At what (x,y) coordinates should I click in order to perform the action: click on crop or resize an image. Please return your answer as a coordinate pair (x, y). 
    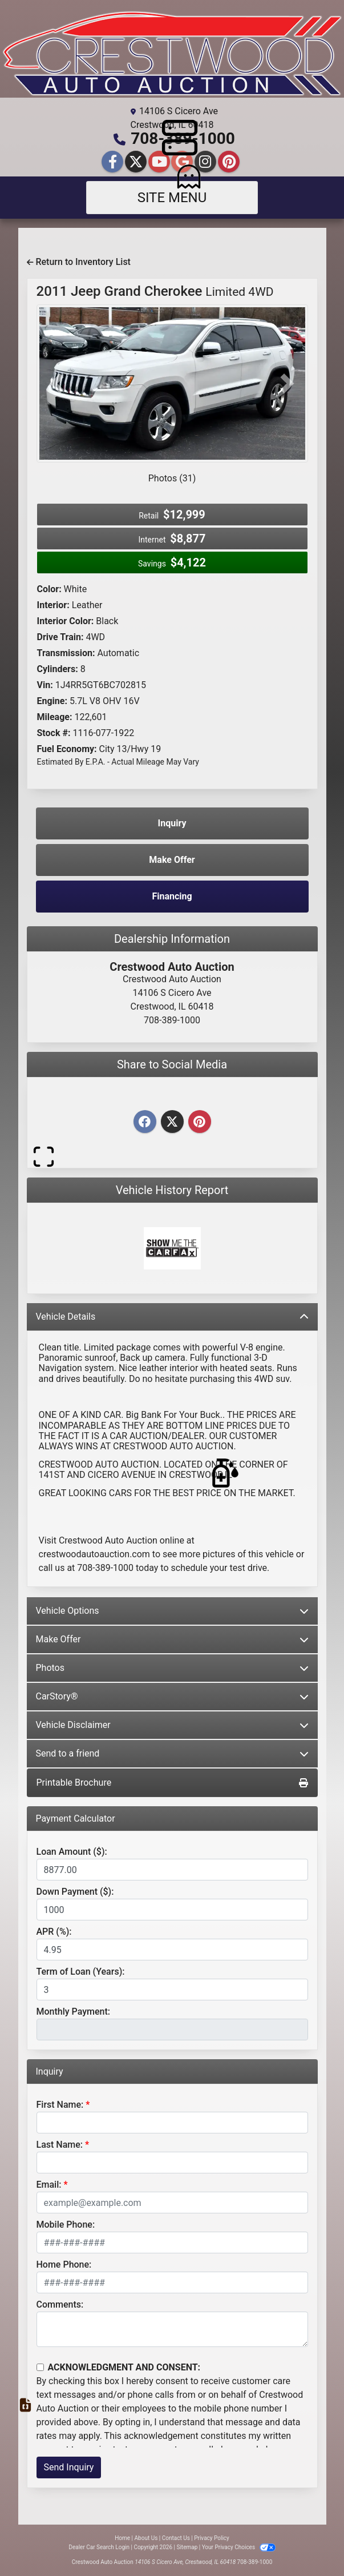
    Looking at the image, I should click on (43, 1156).